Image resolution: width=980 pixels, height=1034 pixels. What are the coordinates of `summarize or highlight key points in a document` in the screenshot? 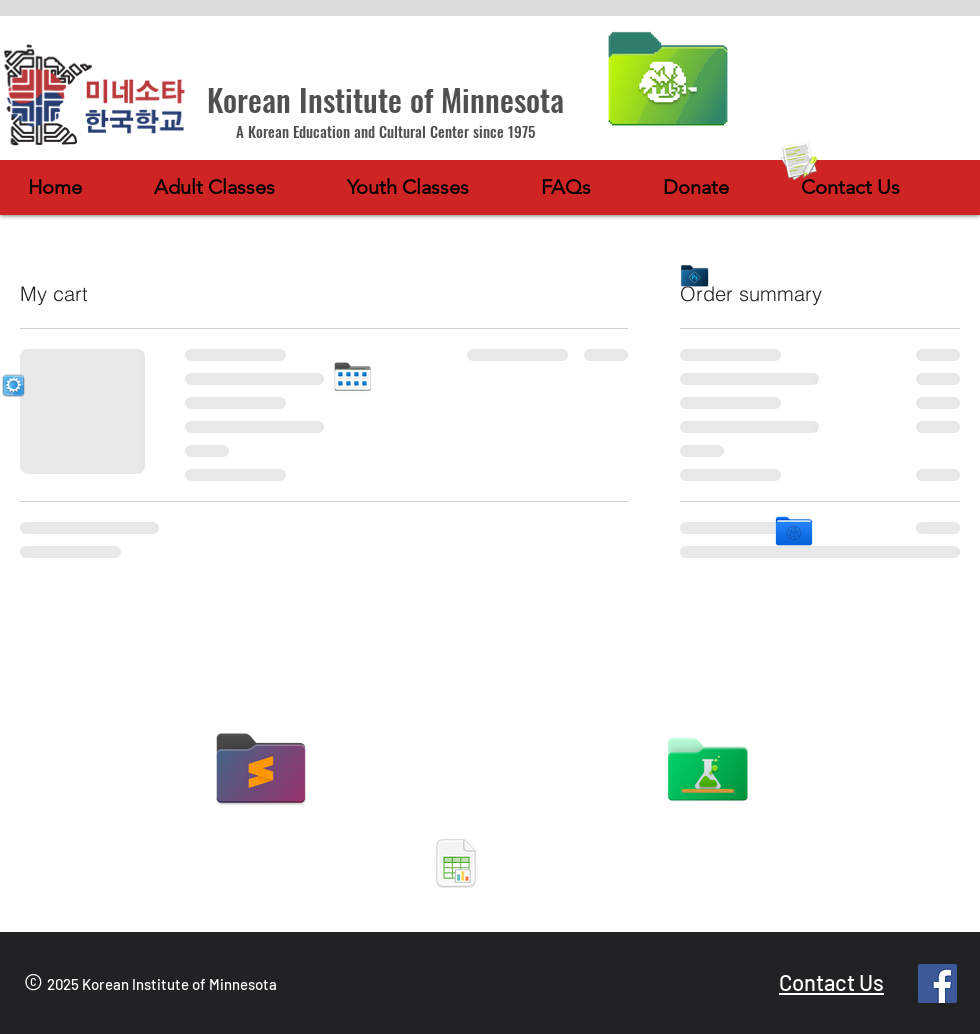 It's located at (800, 161).